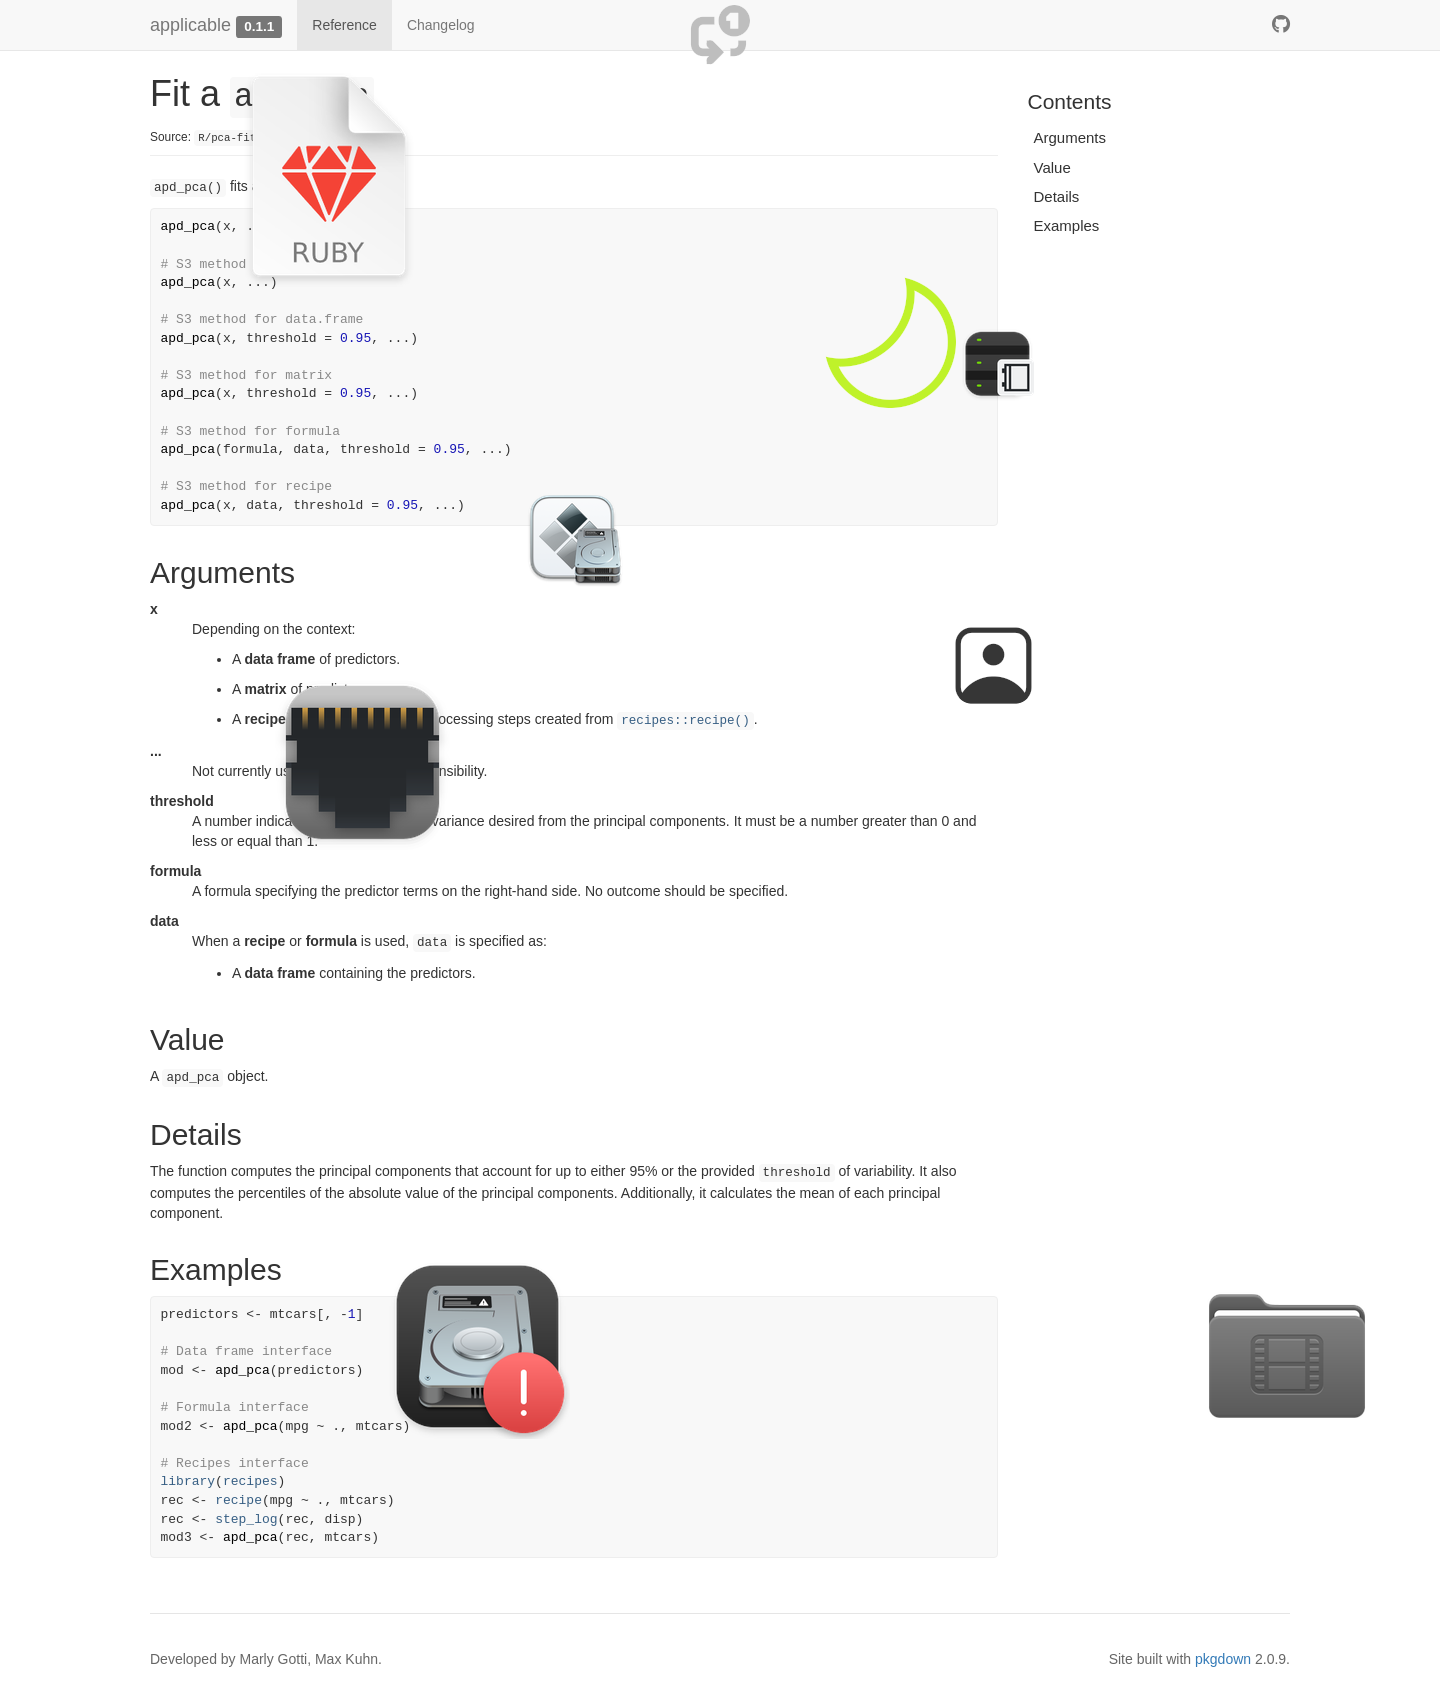 The height and width of the screenshot is (1705, 1440). I want to click on ethernet port connection settings, so click(362, 762).